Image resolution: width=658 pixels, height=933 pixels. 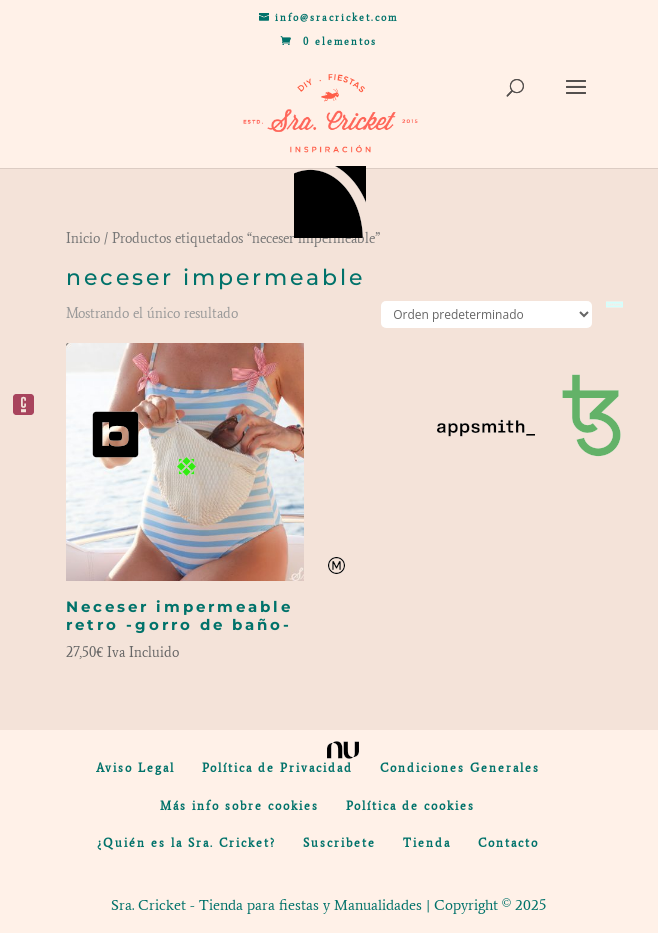 What do you see at coordinates (486, 428) in the screenshot?
I see `appsmith platform logo` at bounding box center [486, 428].